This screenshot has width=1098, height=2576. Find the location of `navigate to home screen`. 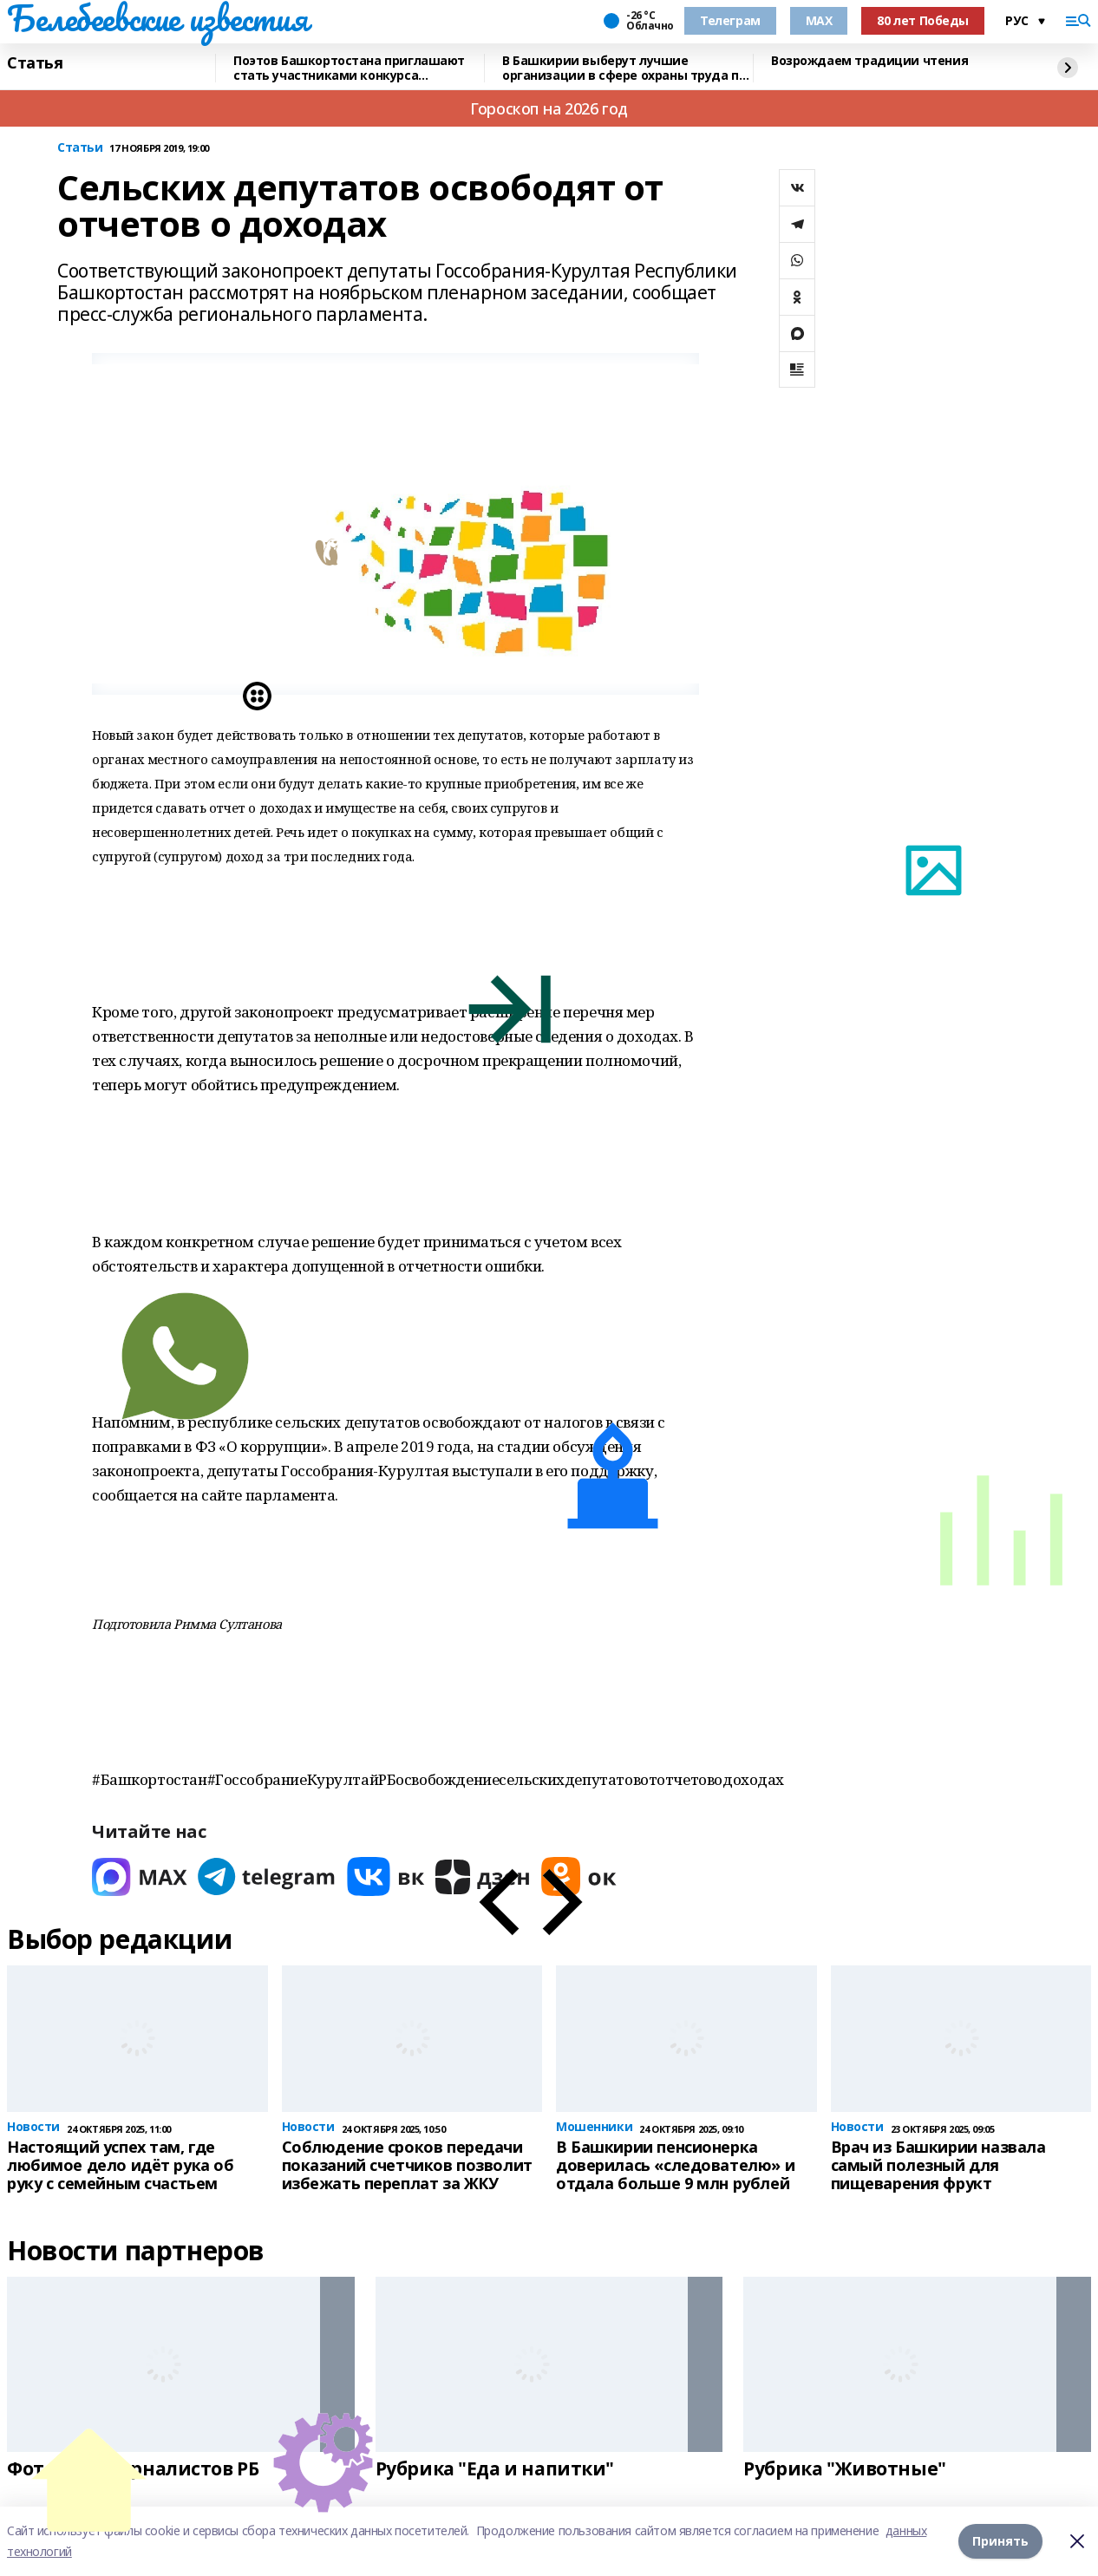

navigate to home screen is located at coordinates (88, 2484).